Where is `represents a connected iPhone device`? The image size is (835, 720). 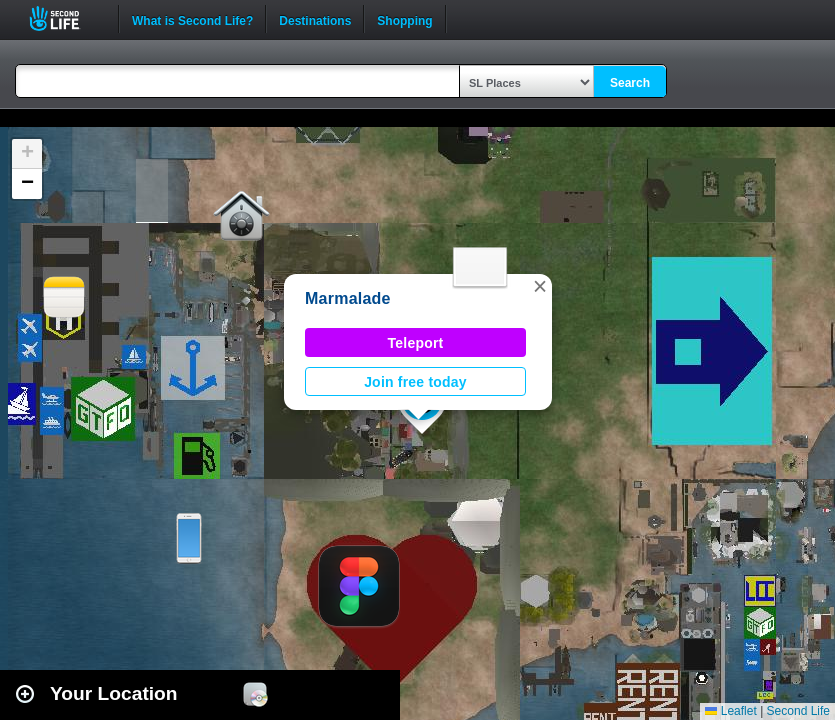
represents a connected iPhone device is located at coordinates (189, 539).